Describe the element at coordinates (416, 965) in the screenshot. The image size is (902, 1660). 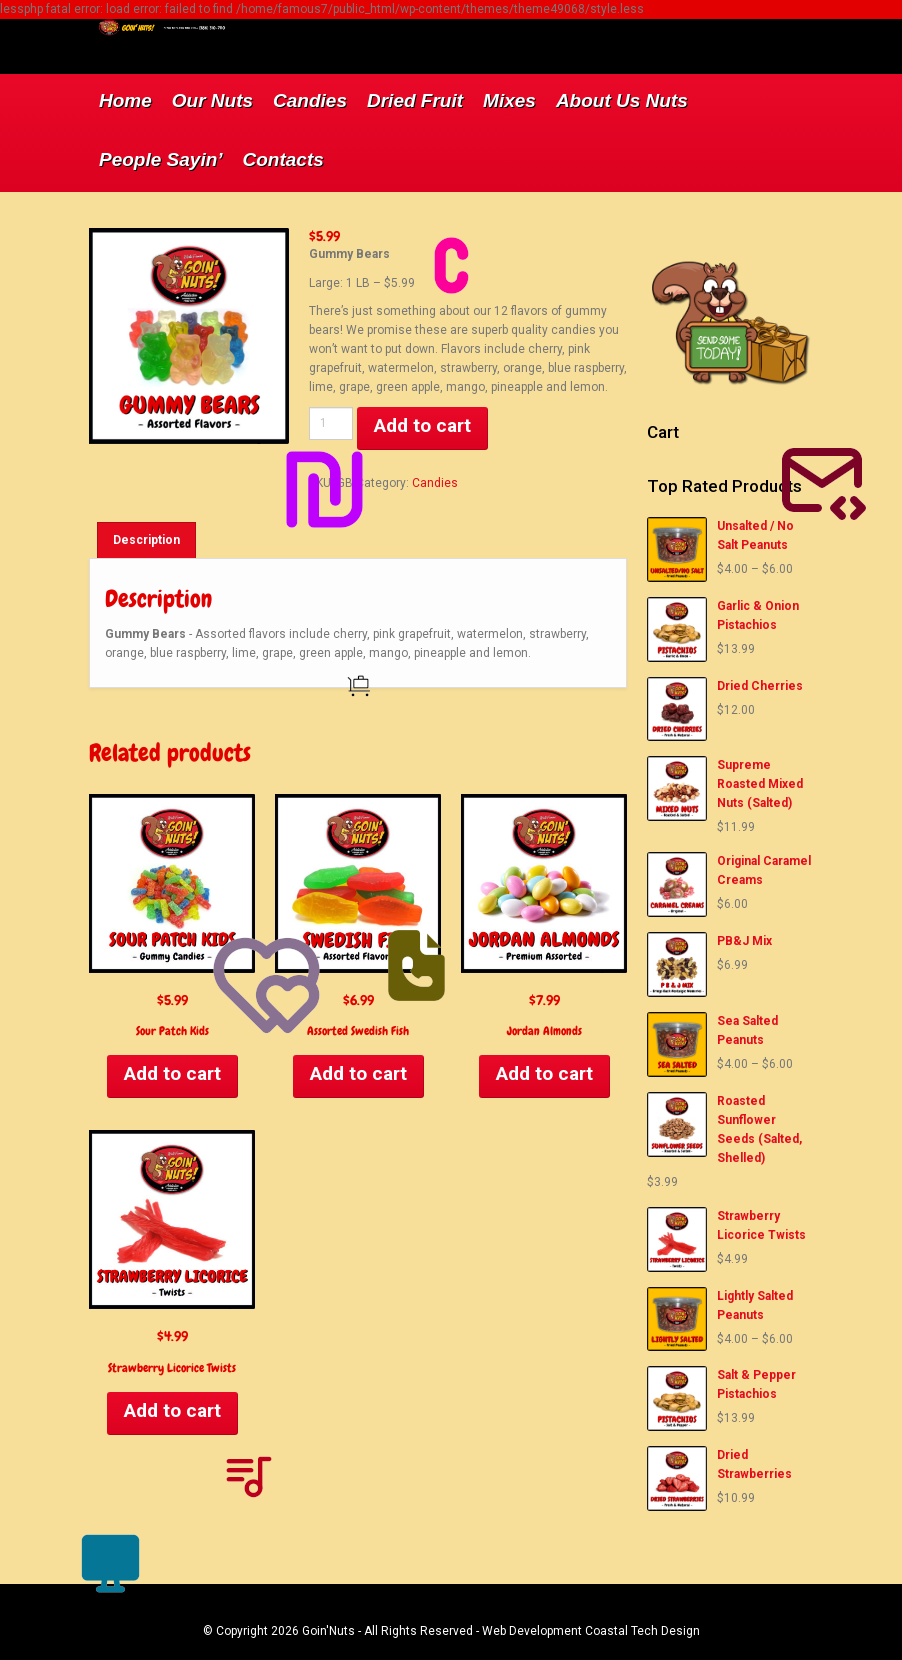
I see `access phone call records or logs` at that location.